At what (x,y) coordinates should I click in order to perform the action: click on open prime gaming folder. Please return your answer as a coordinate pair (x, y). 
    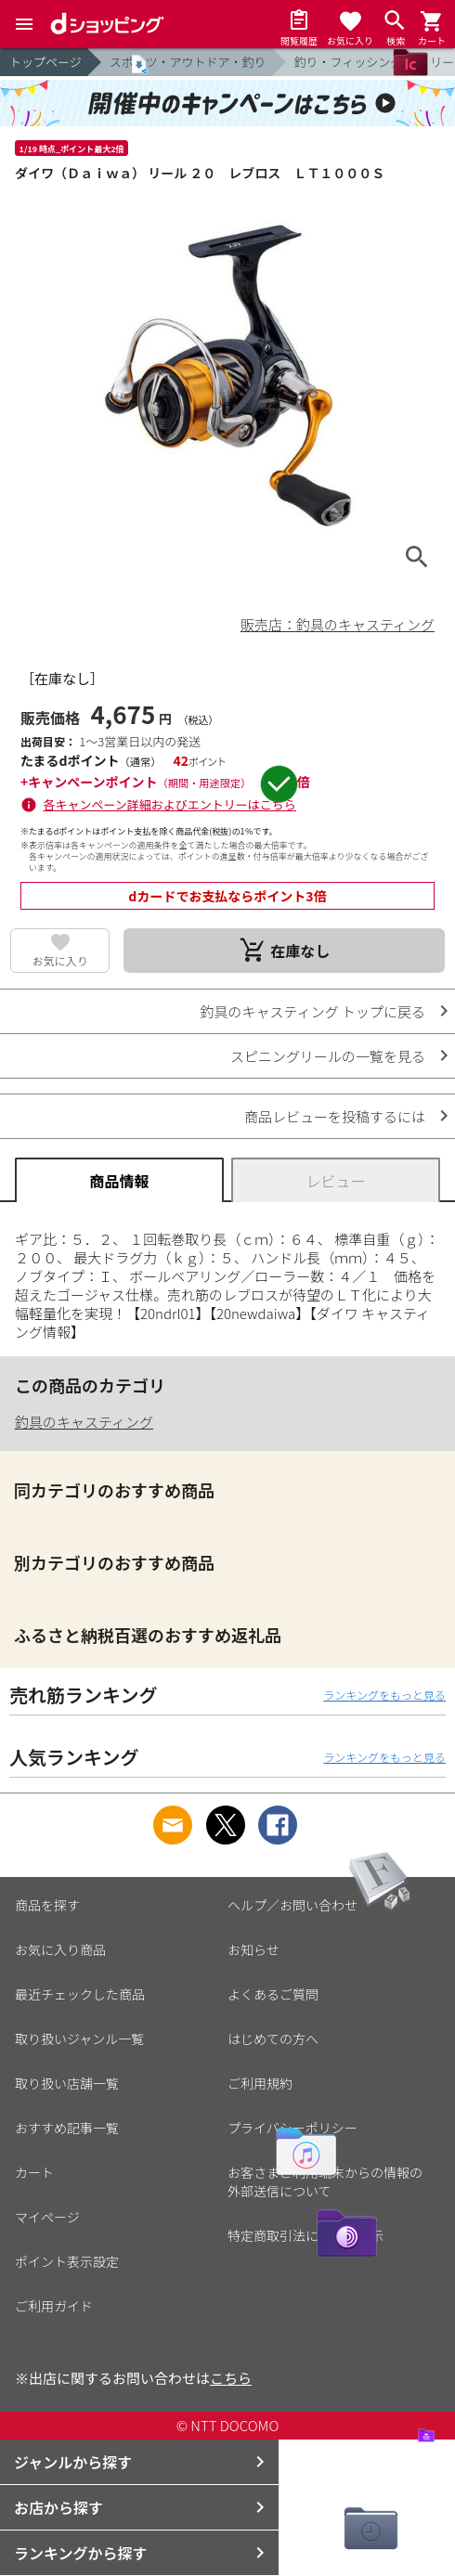
    Looking at the image, I should click on (426, 2436).